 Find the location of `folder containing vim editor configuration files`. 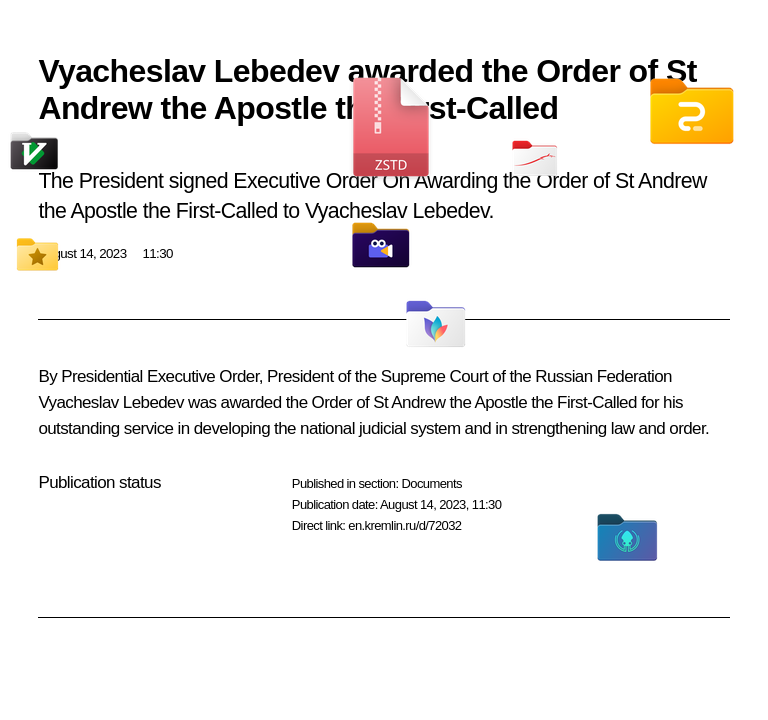

folder containing vim editor configuration files is located at coordinates (34, 152).